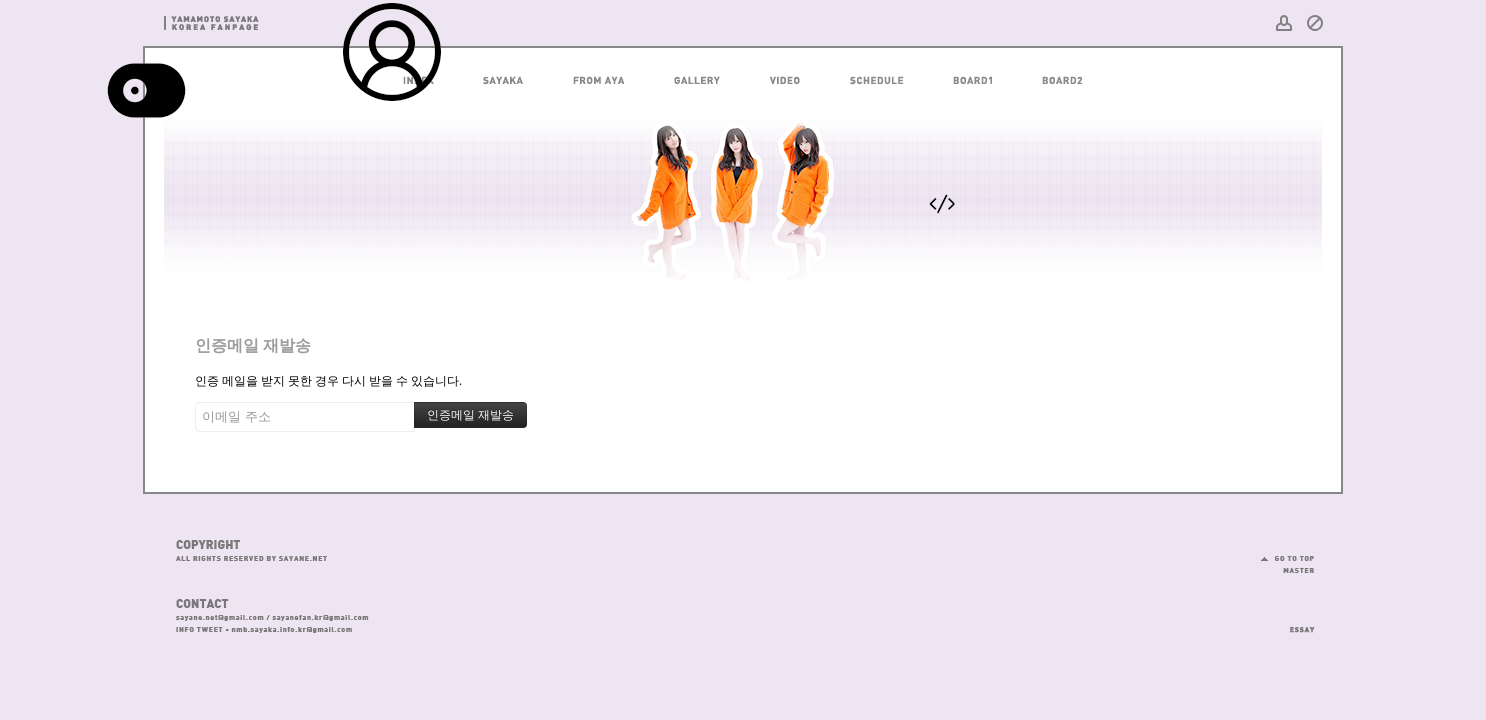  I want to click on view or edit source code, so click(942, 203).